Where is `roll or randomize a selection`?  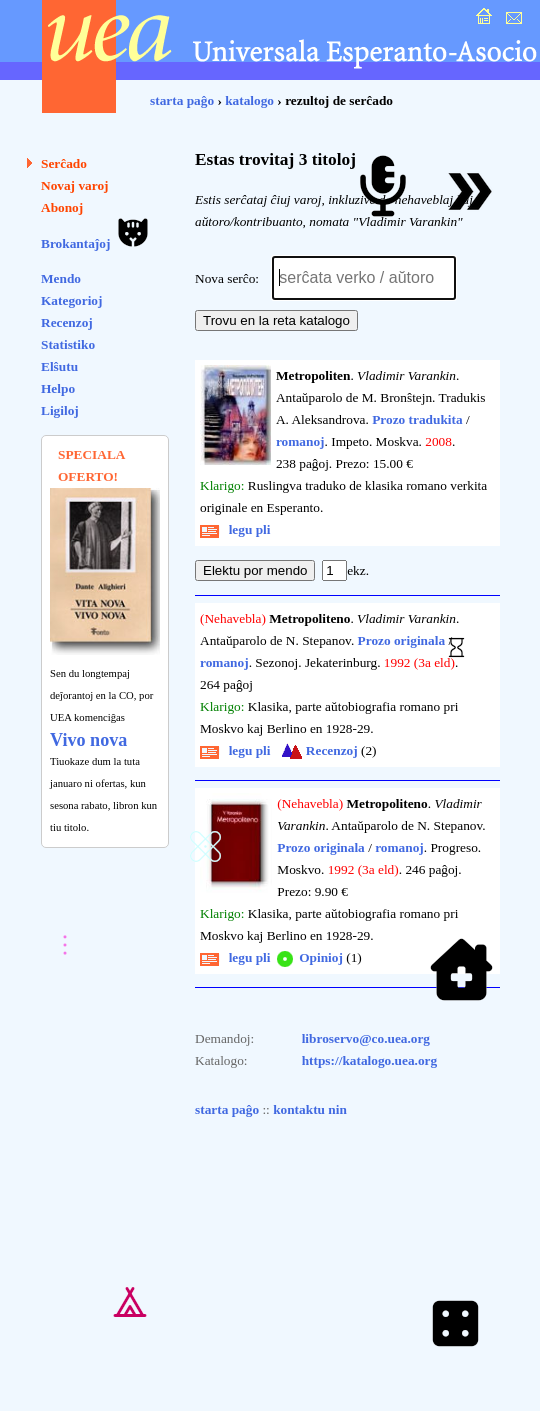 roll or randomize a selection is located at coordinates (455, 1323).